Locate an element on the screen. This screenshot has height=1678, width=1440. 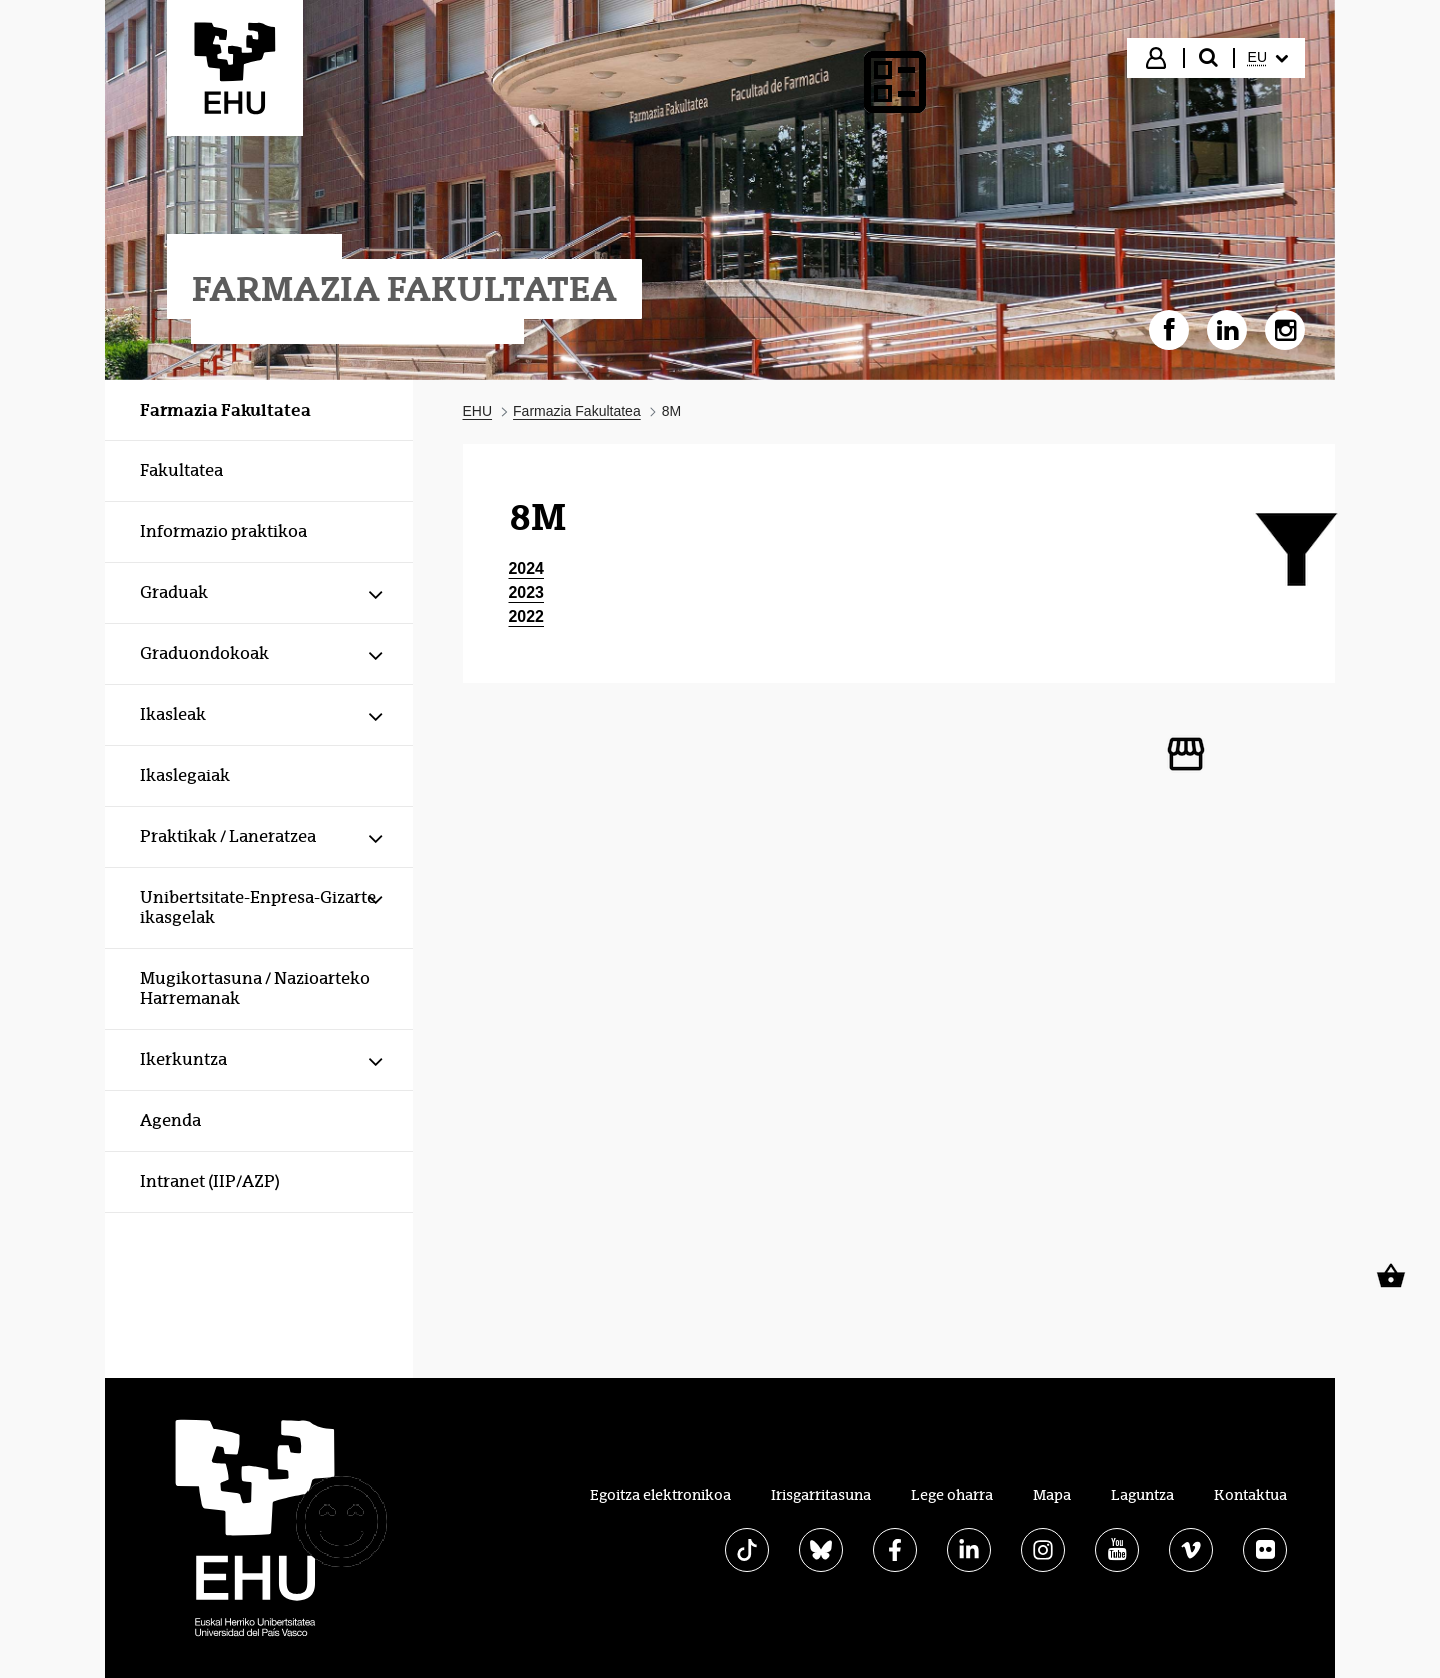
view ballot or voting options is located at coordinates (895, 82).